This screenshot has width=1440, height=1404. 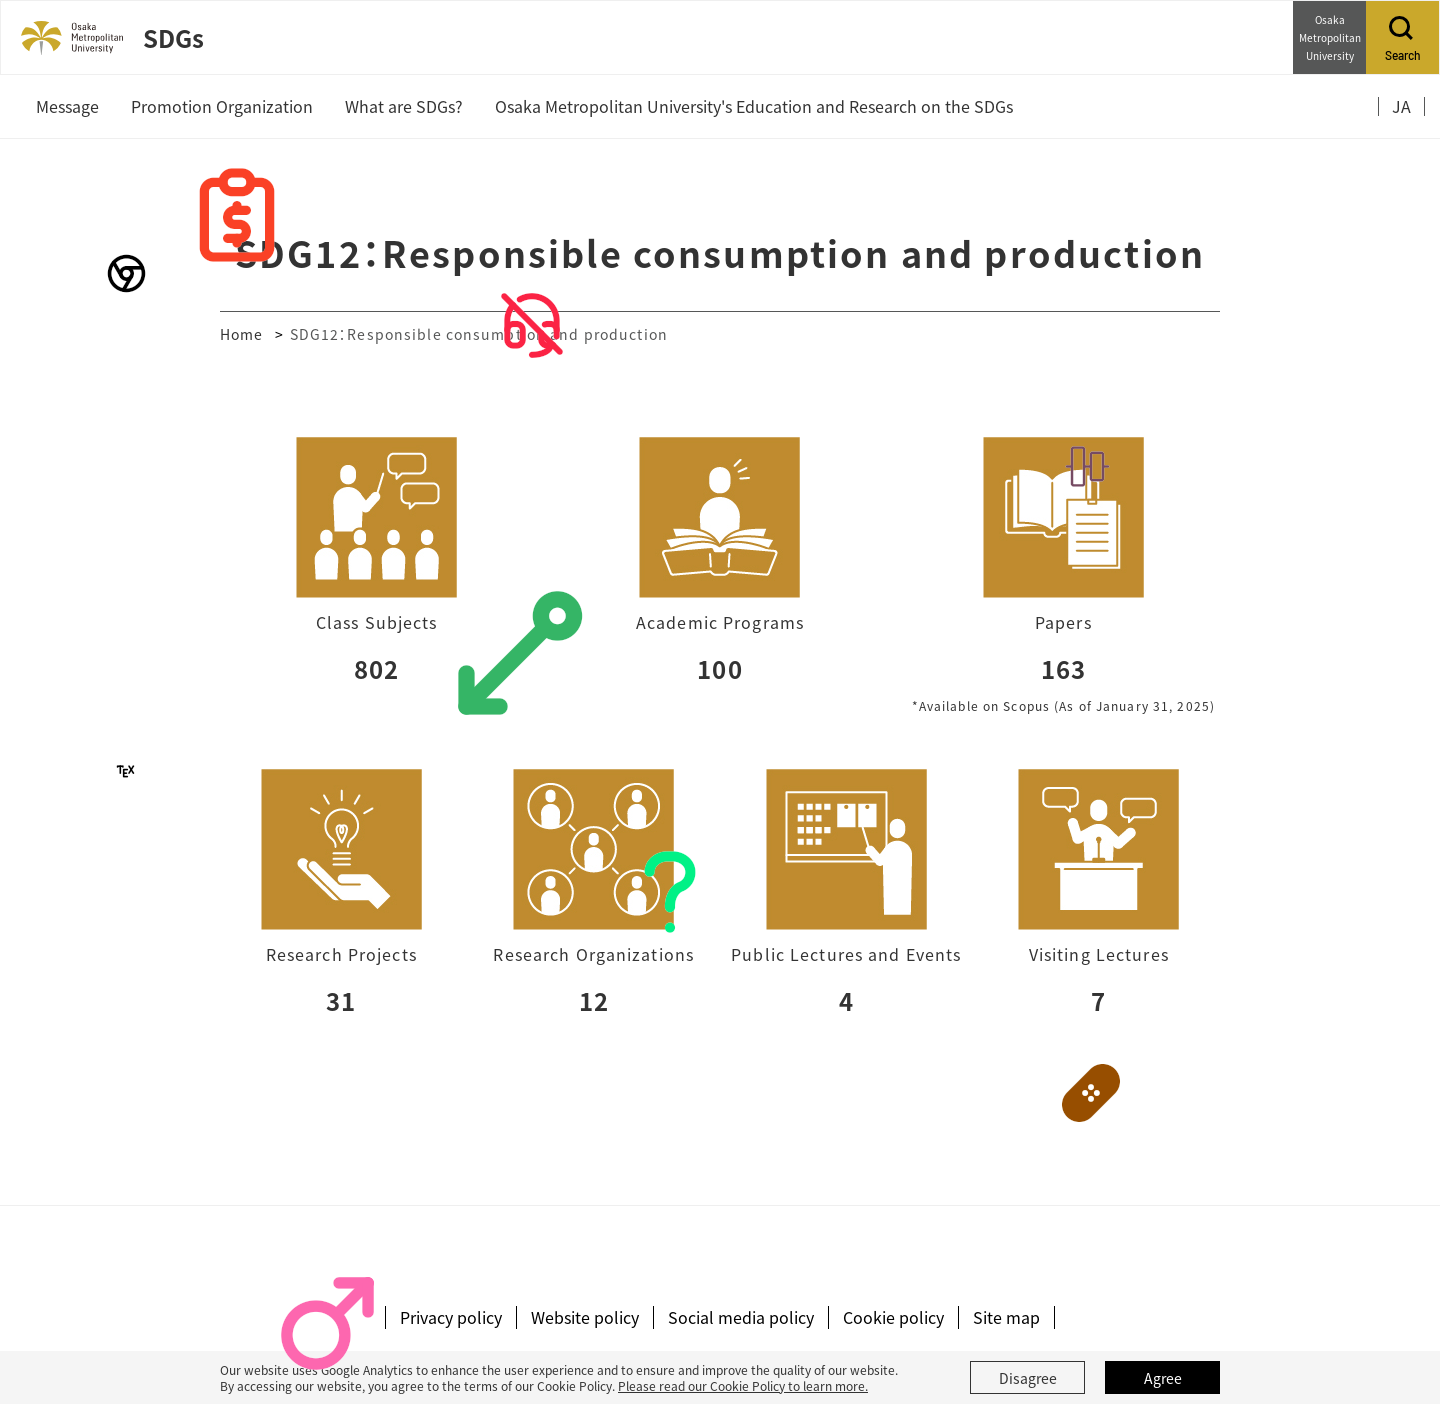 What do you see at coordinates (126, 273) in the screenshot?
I see `open link in Google Chrome` at bounding box center [126, 273].